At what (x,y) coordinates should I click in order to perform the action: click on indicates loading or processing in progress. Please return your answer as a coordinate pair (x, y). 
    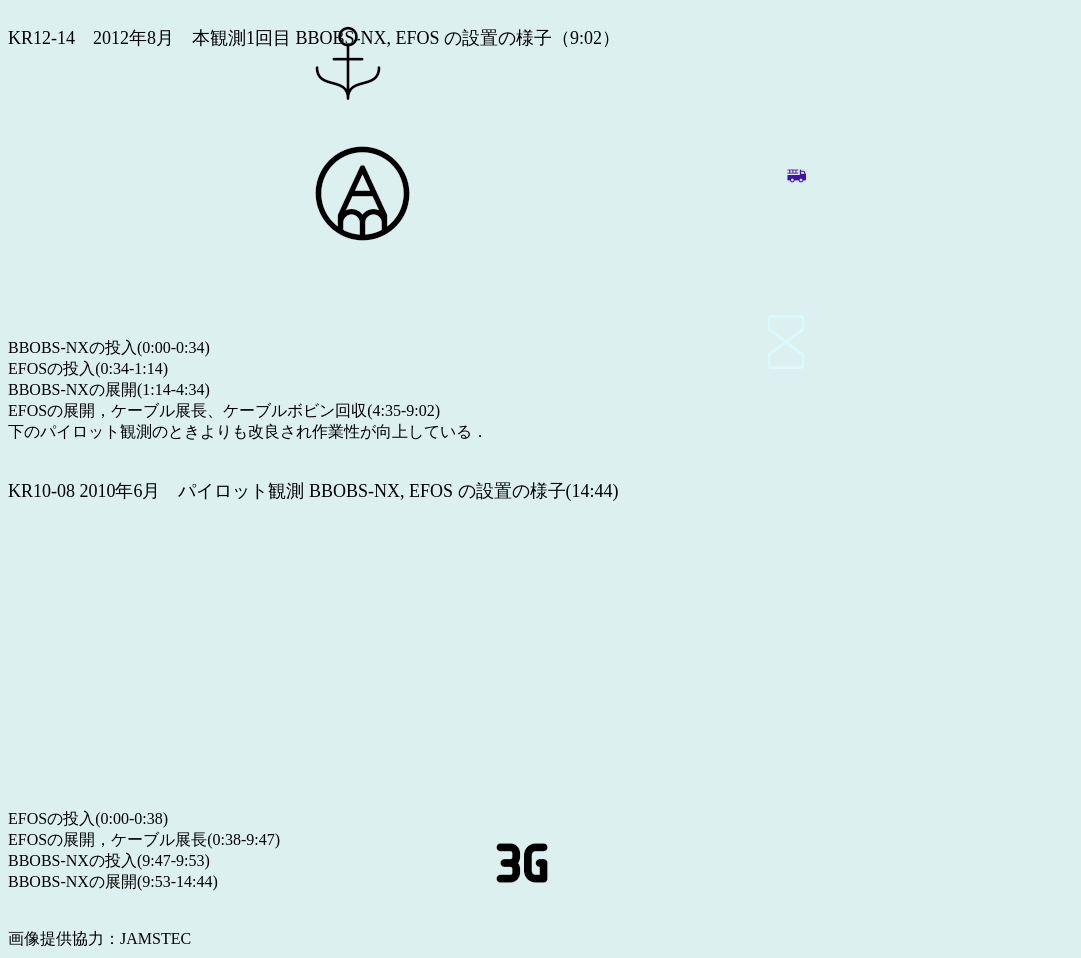
    Looking at the image, I should click on (786, 342).